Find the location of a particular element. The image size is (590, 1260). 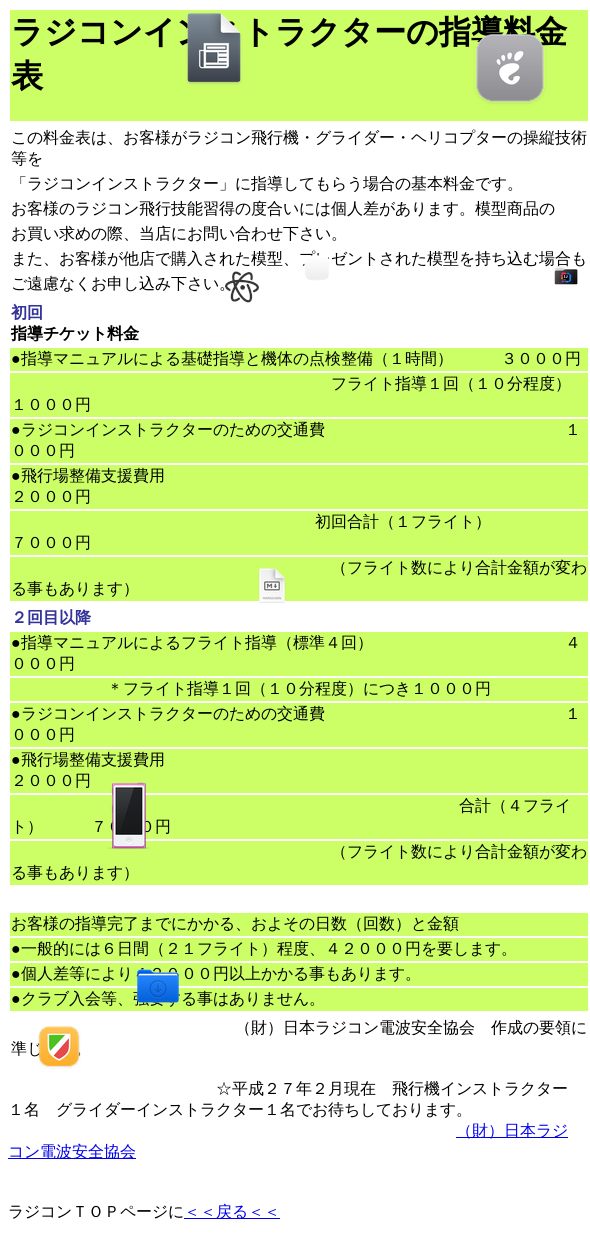

blank app icon template for customization is located at coordinates (317, 268).